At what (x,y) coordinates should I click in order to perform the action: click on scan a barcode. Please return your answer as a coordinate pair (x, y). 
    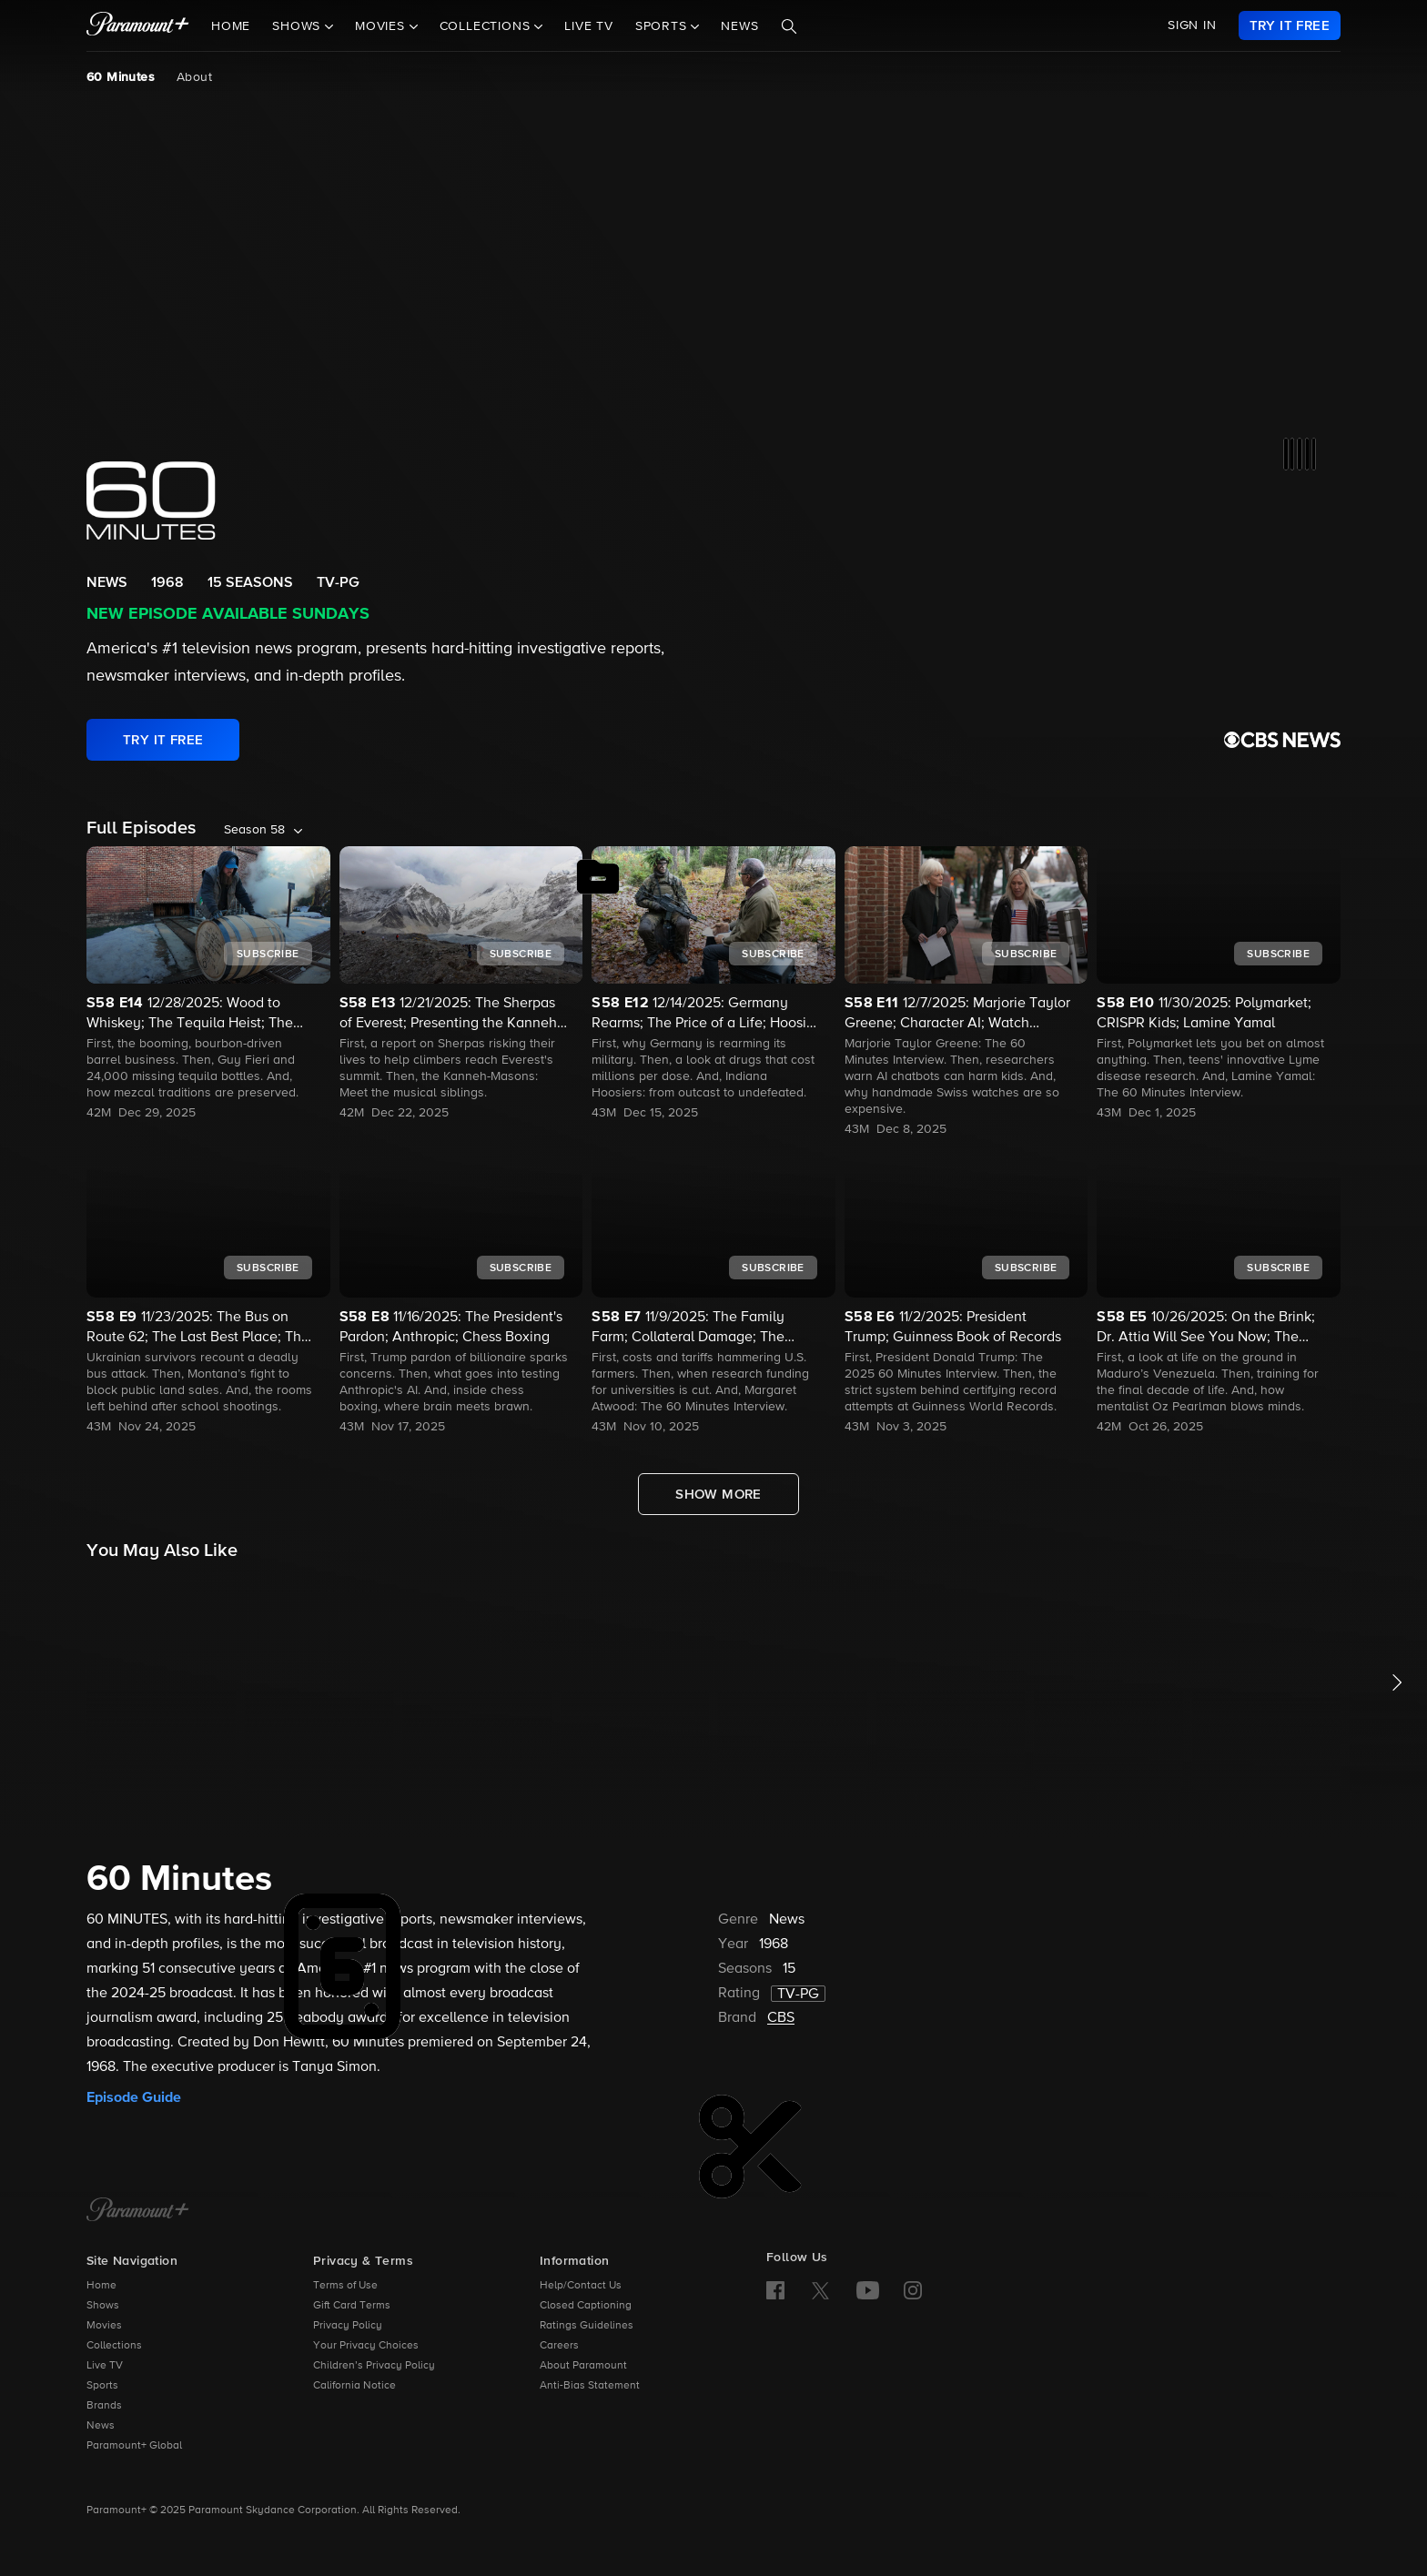
    Looking at the image, I should click on (1300, 454).